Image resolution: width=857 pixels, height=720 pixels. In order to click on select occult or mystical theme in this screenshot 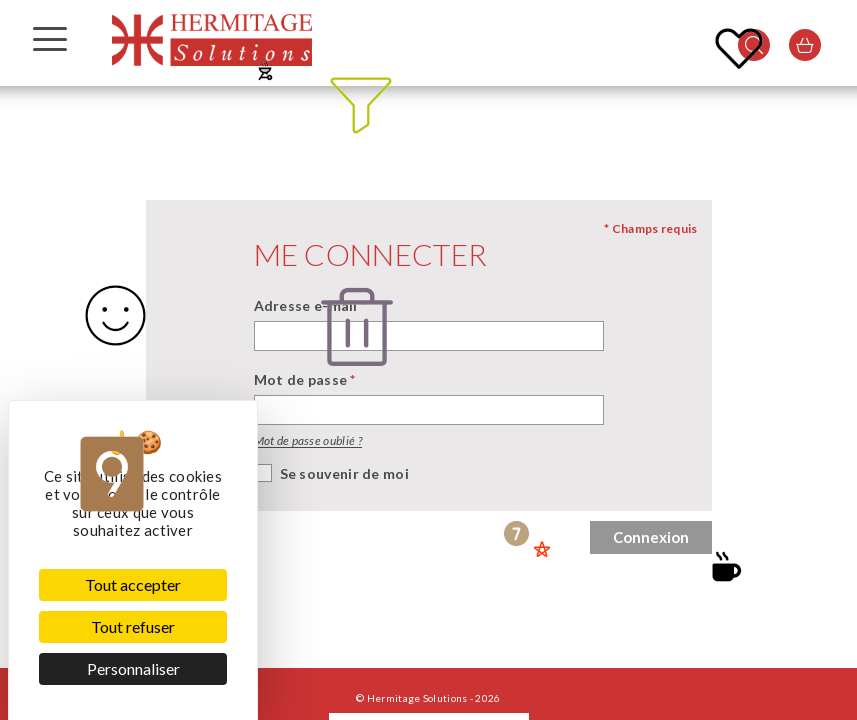, I will do `click(542, 550)`.